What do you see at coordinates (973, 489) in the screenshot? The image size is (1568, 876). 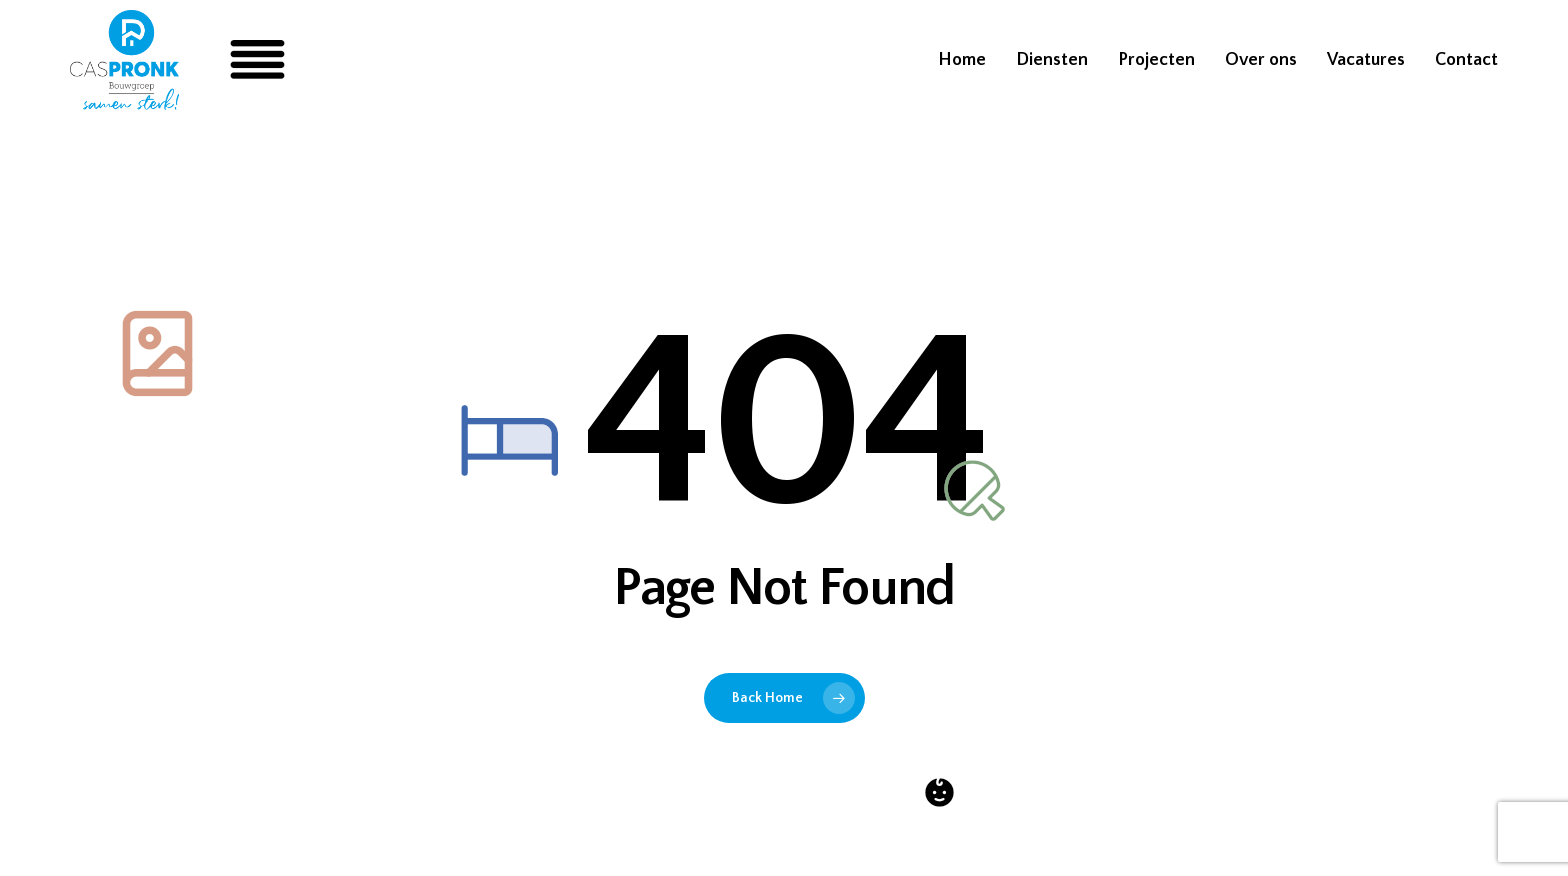 I see `access table tennis or ping pong game` at bounding box center [973, 489].